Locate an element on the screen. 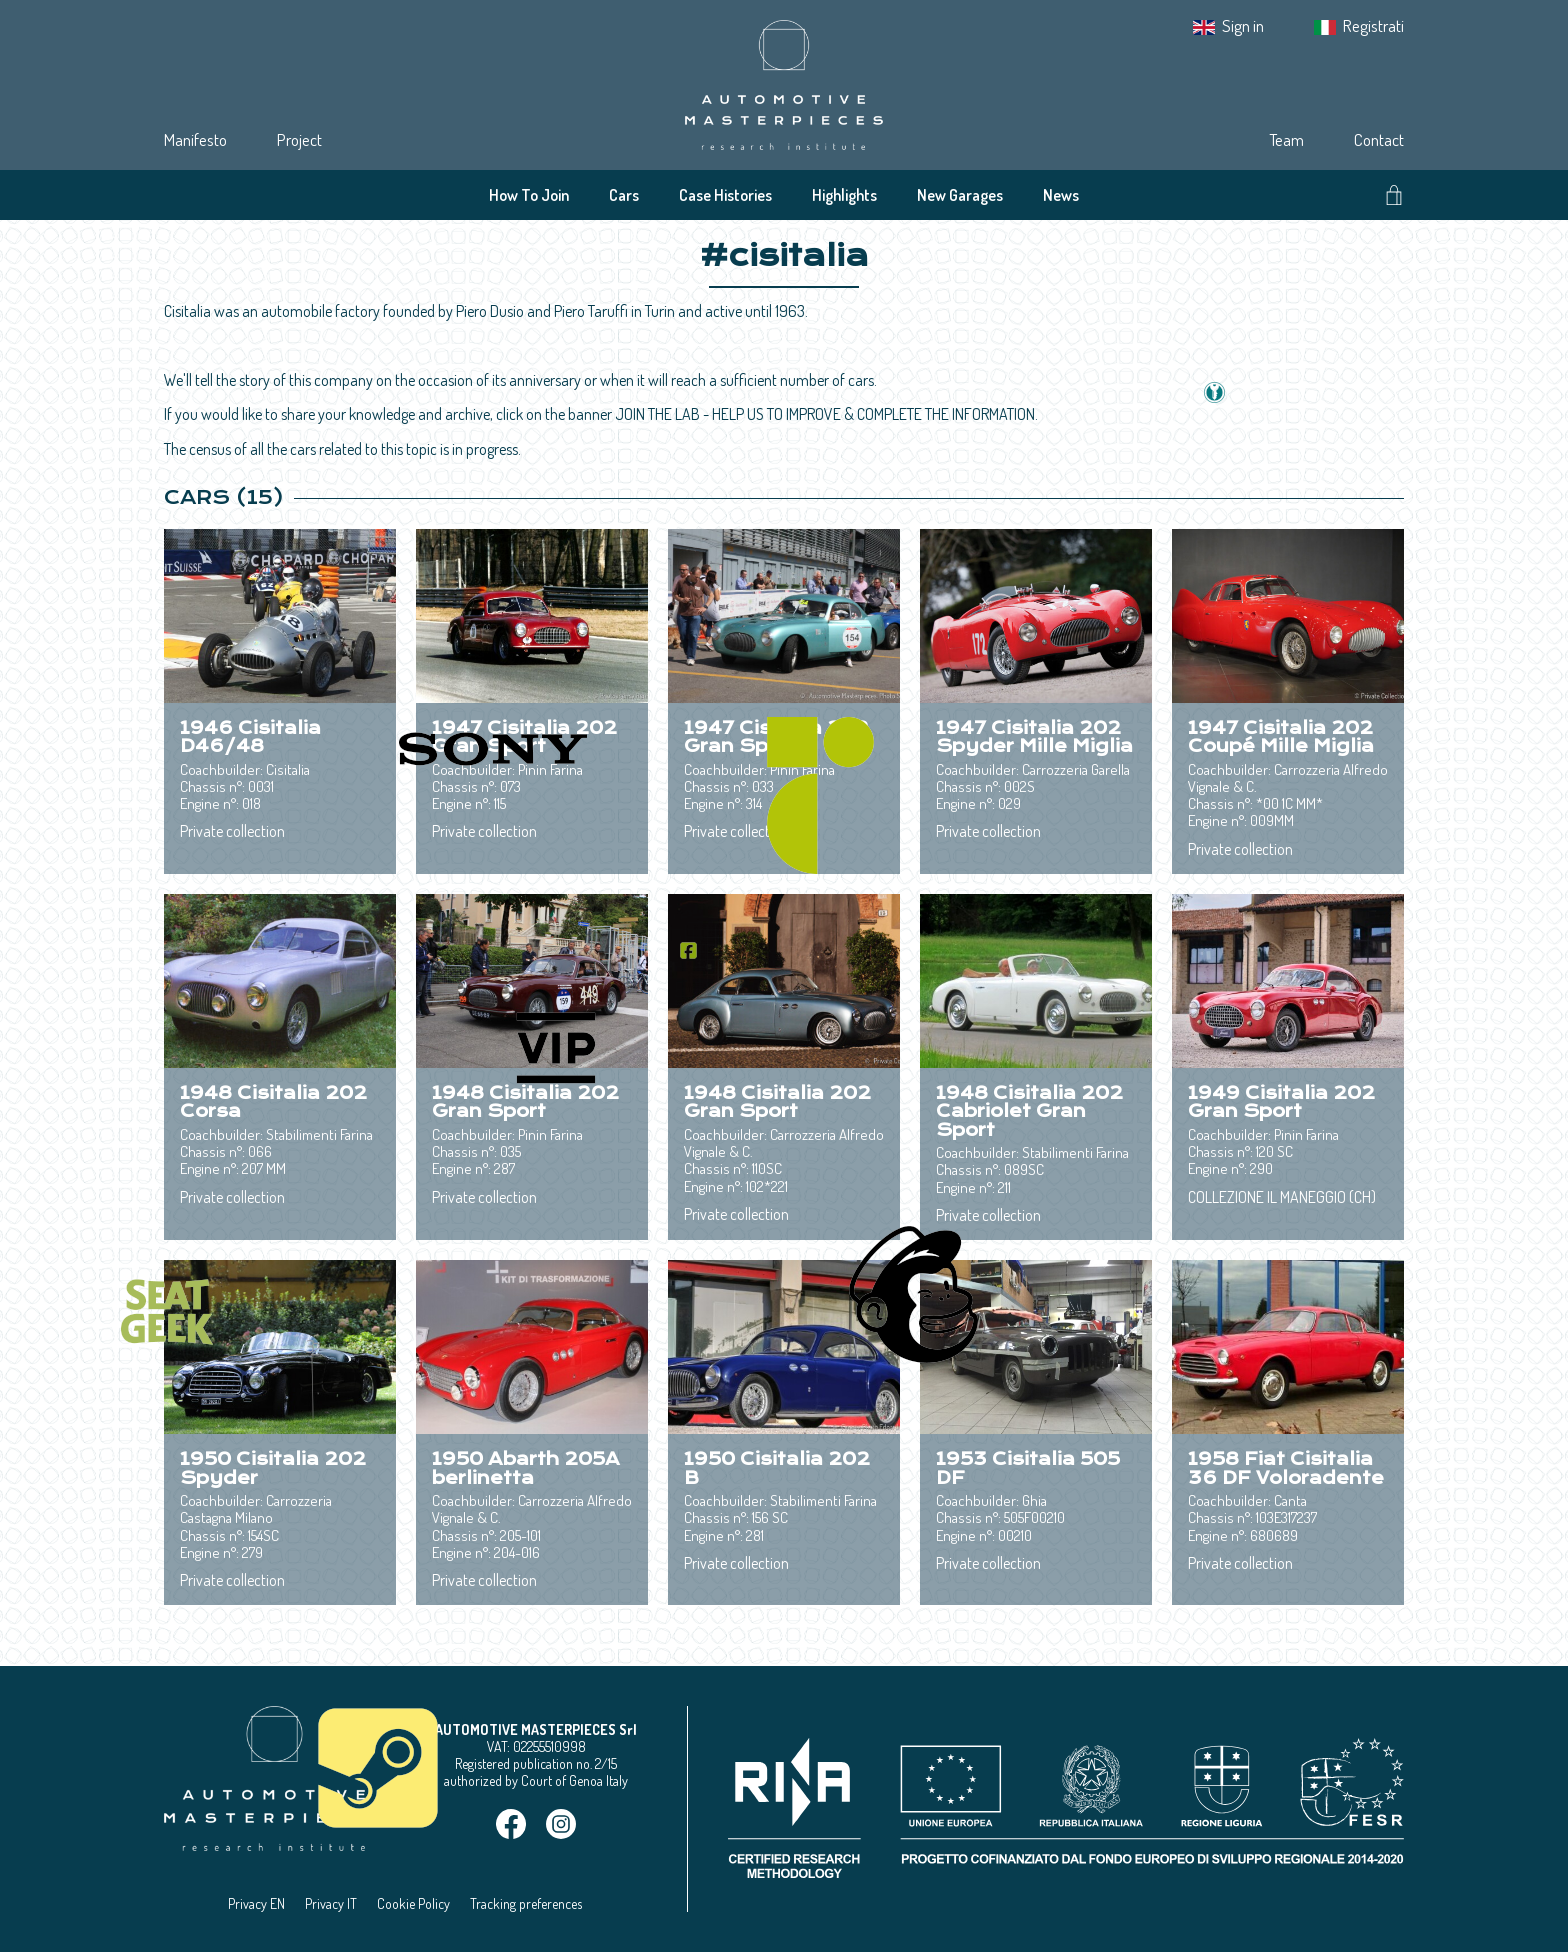 The width and height of the screenshot is (1568, 1952). open Steam application is located at coordinates (378, 1768).